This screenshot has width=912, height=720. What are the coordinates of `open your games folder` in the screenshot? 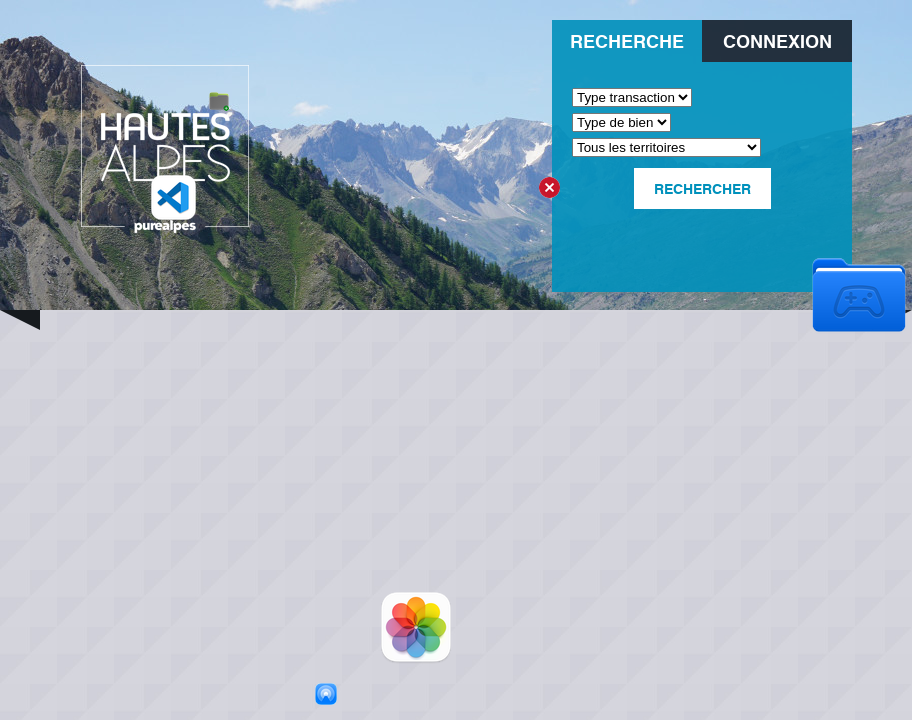 It's located at (859, 295).